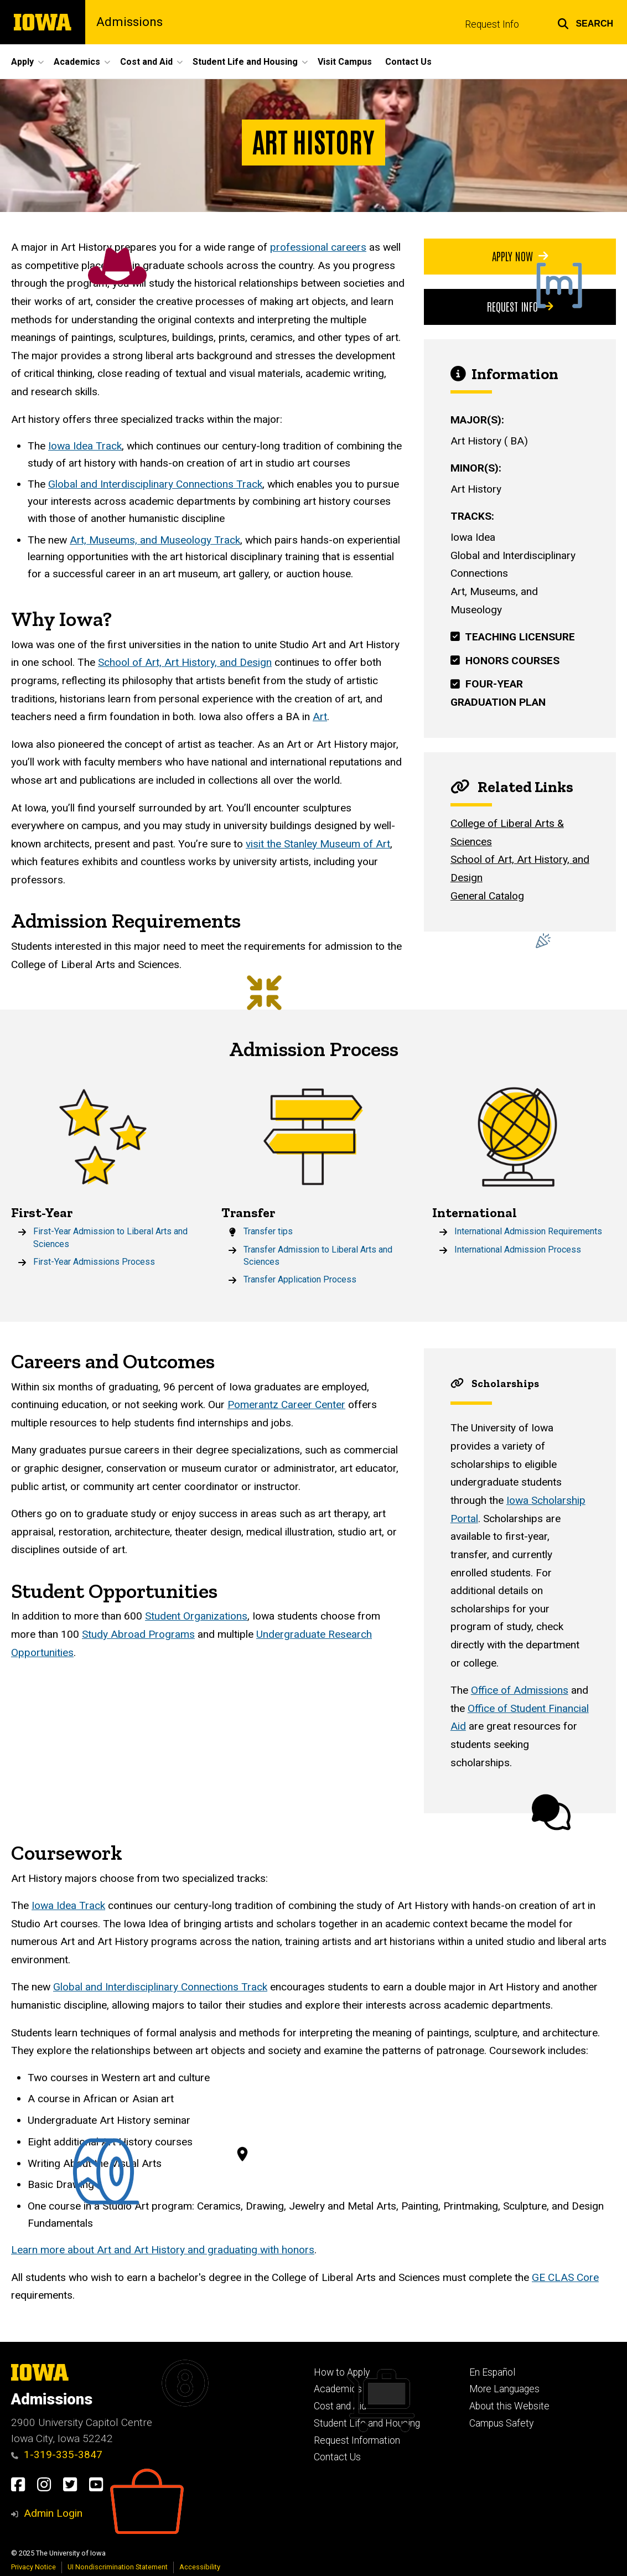 This screenshot has width=627, height=2576. Describe the element at coordinates (242, 2154) in the screenshot. I see `view current location on map` at that location.